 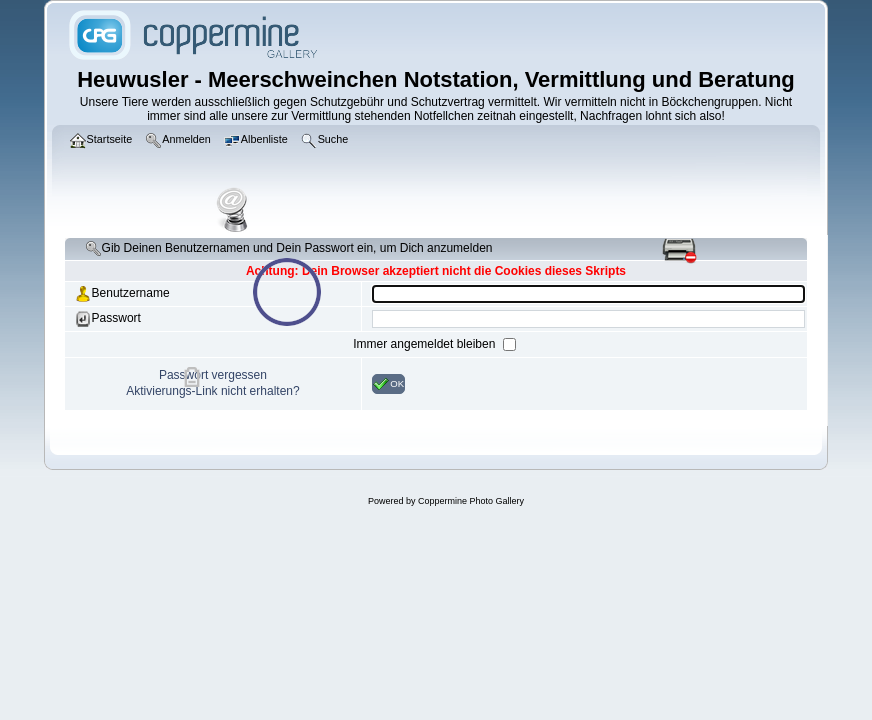 I want to click on open a web link or URL, so click(x=234, y=210).